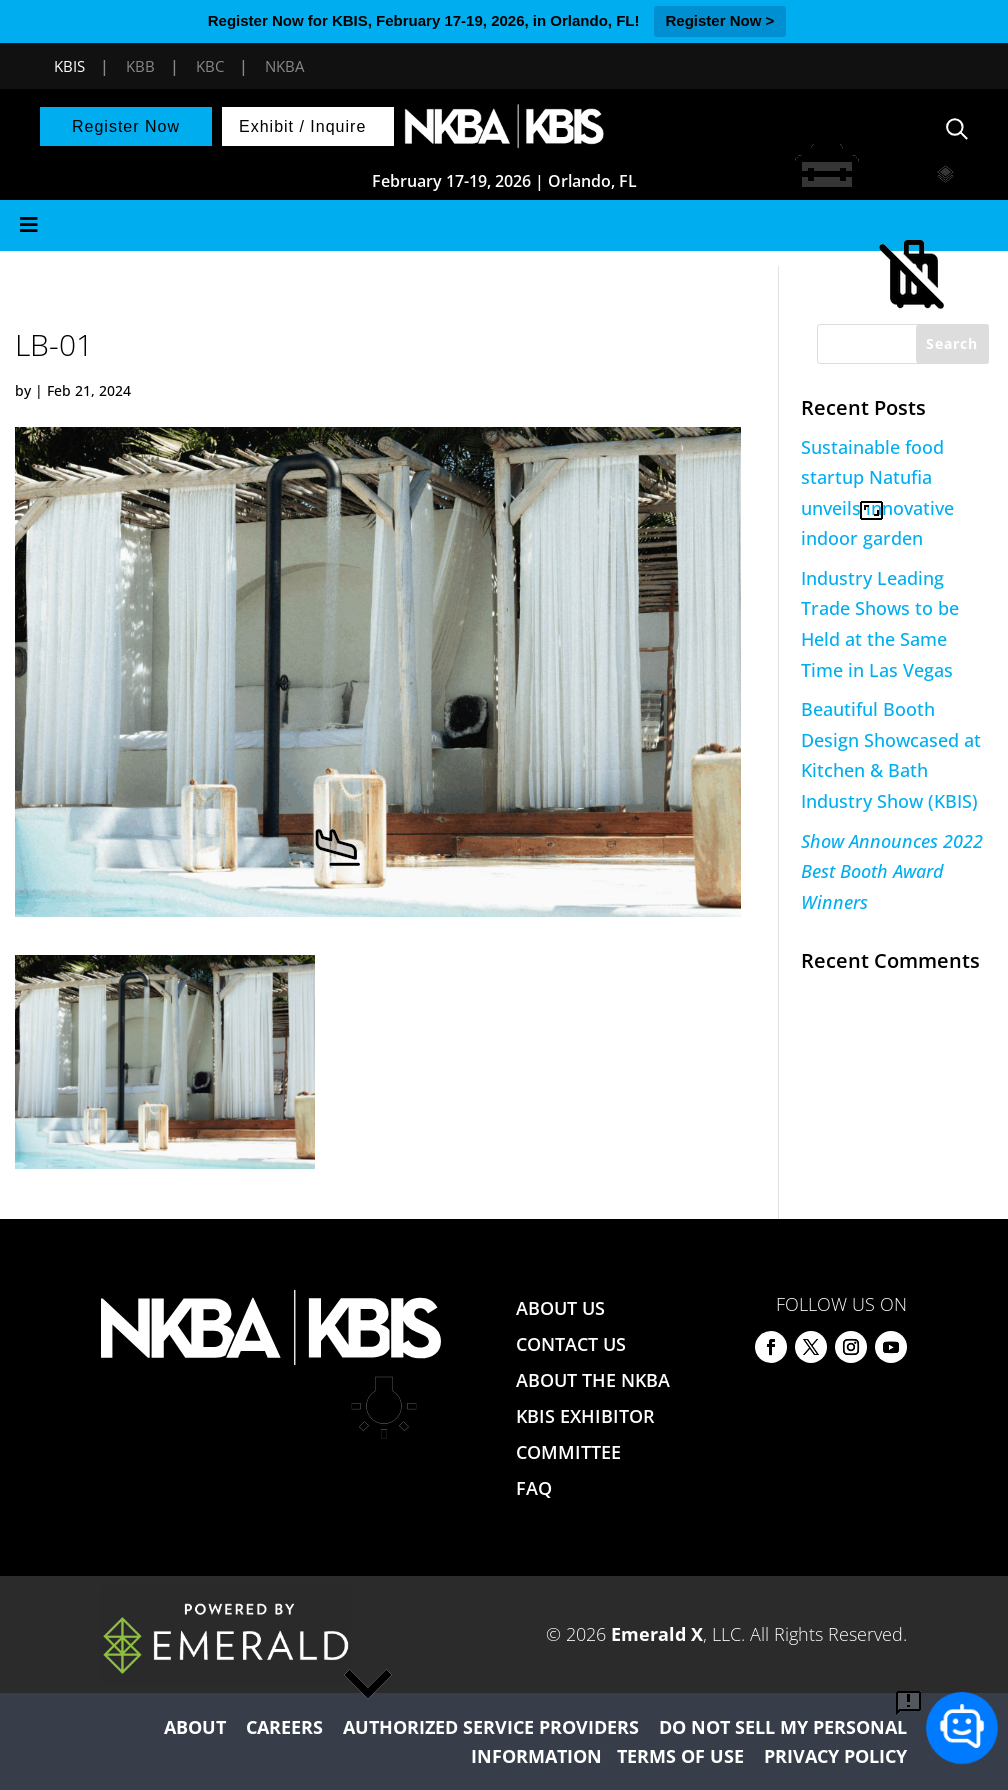 The width and height of the screenshot is (1008, 1790). Describe the element at coordinates (384, 1406) in the screenshot. I see `adjust incandescent light settings` at that location.